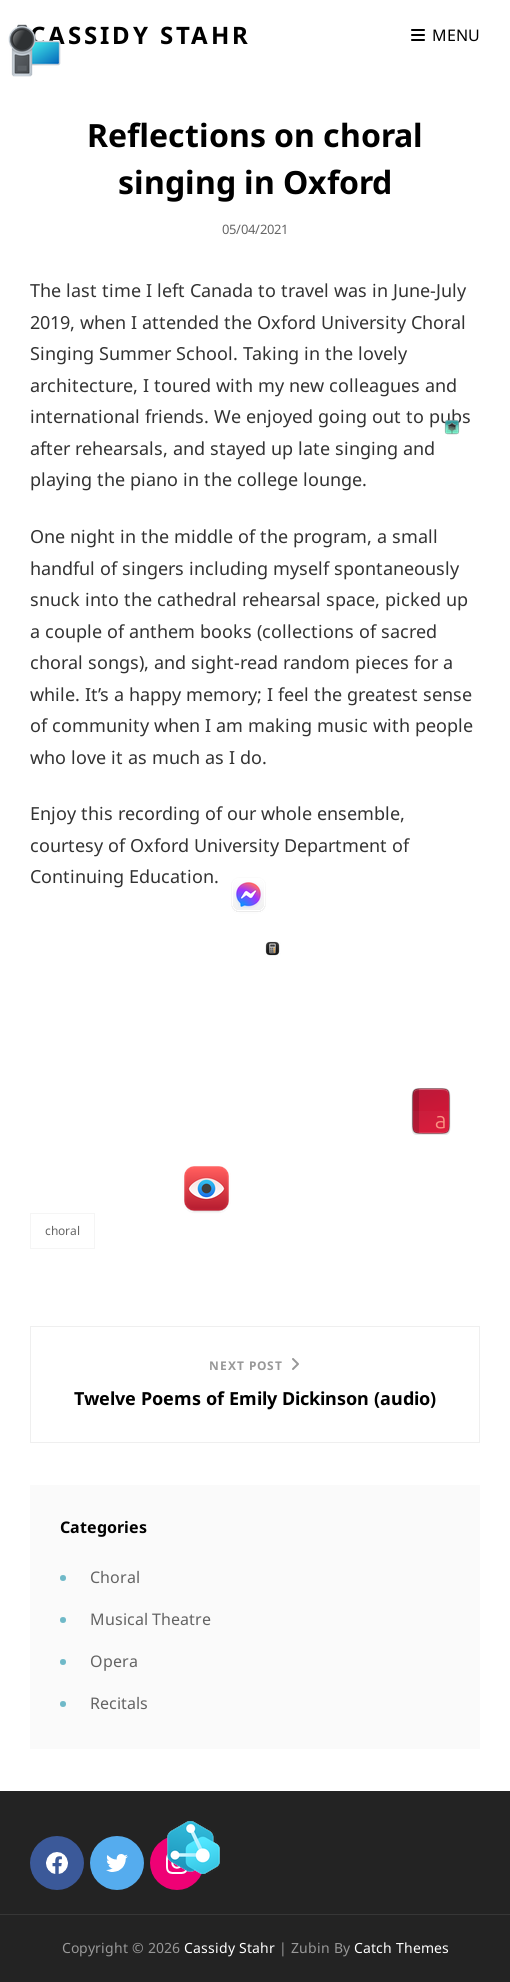 The width and height of the screenshot is (510, 1982). Describe the element at coordinates (193, 1847) in the screenshot. I see `open the twins app for managing paired or linked items` at that location.